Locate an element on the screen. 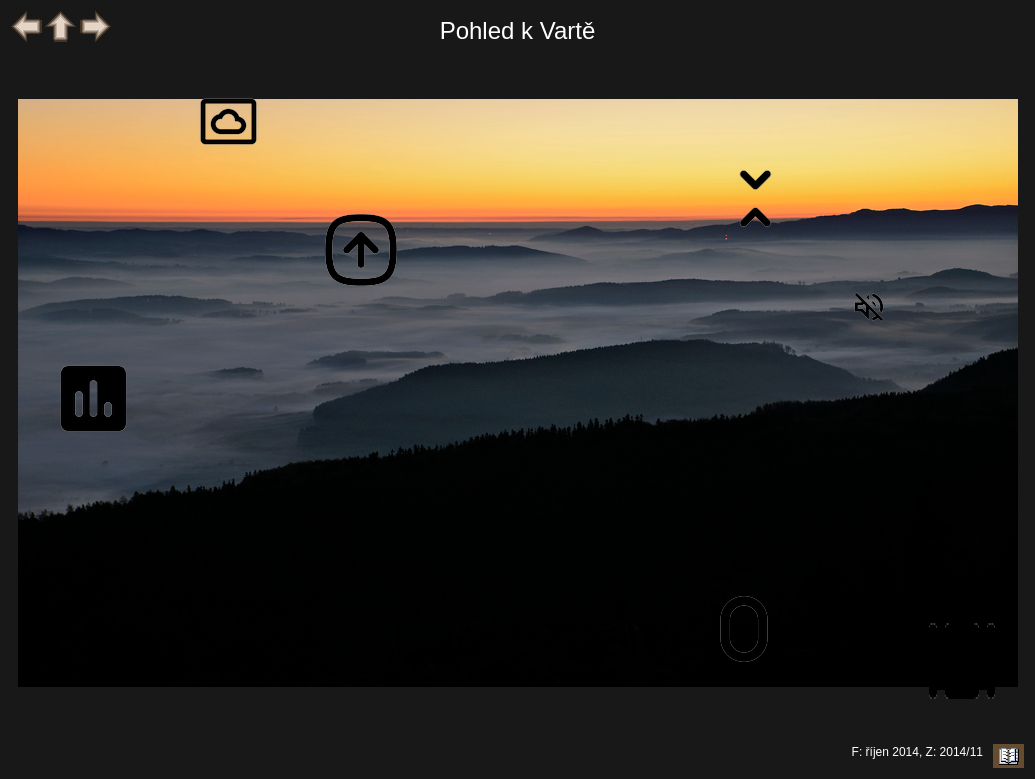 This screenshot has width=1035, height=779. view analytics and reports is located at coordinates (93, 398).